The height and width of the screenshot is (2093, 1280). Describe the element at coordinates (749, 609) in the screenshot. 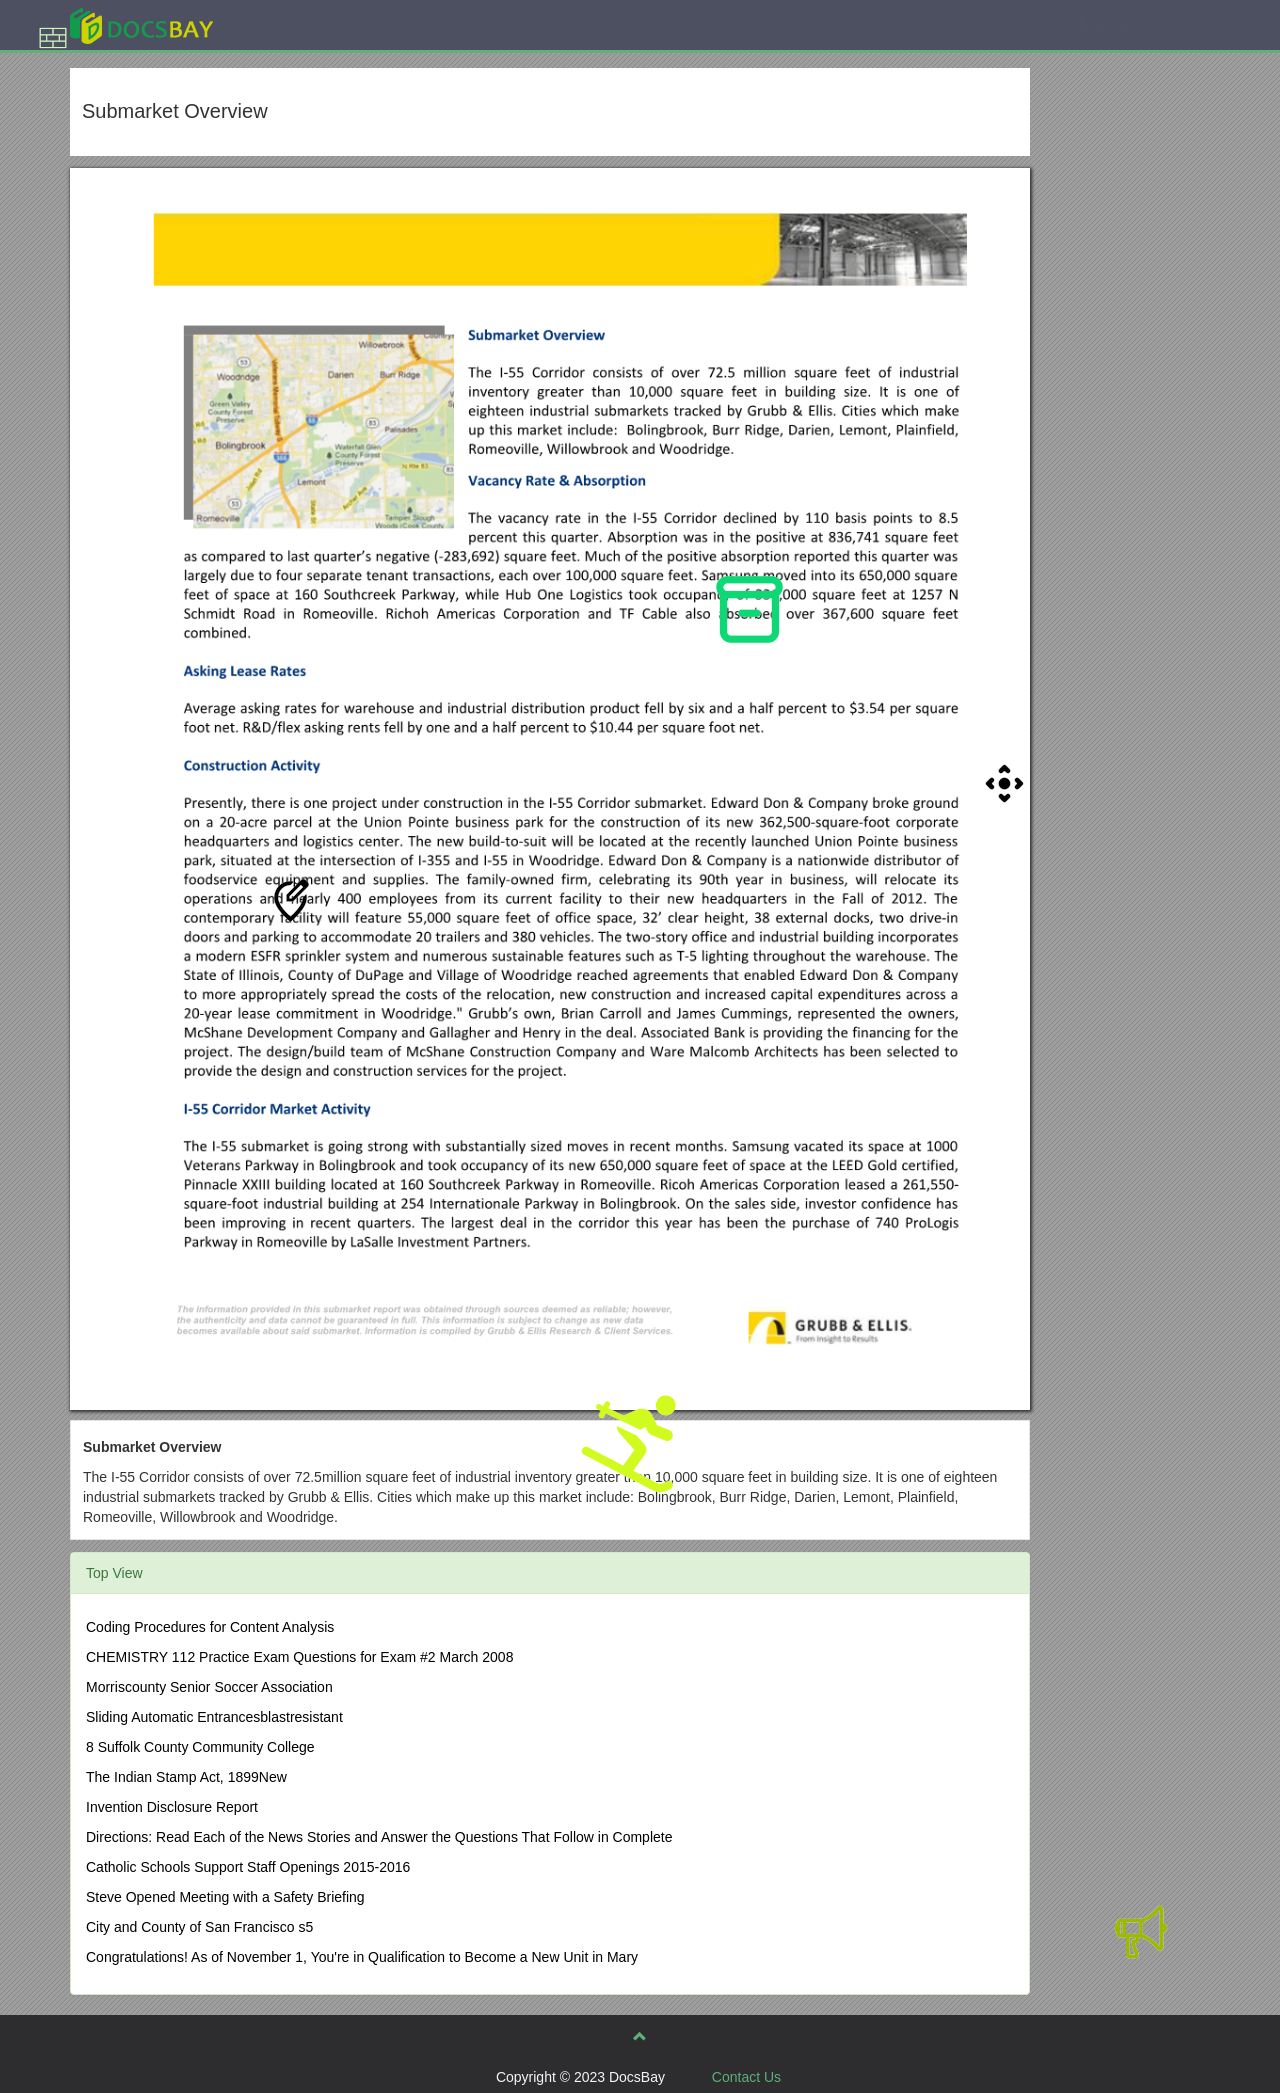

I see `archive this item` at that location.